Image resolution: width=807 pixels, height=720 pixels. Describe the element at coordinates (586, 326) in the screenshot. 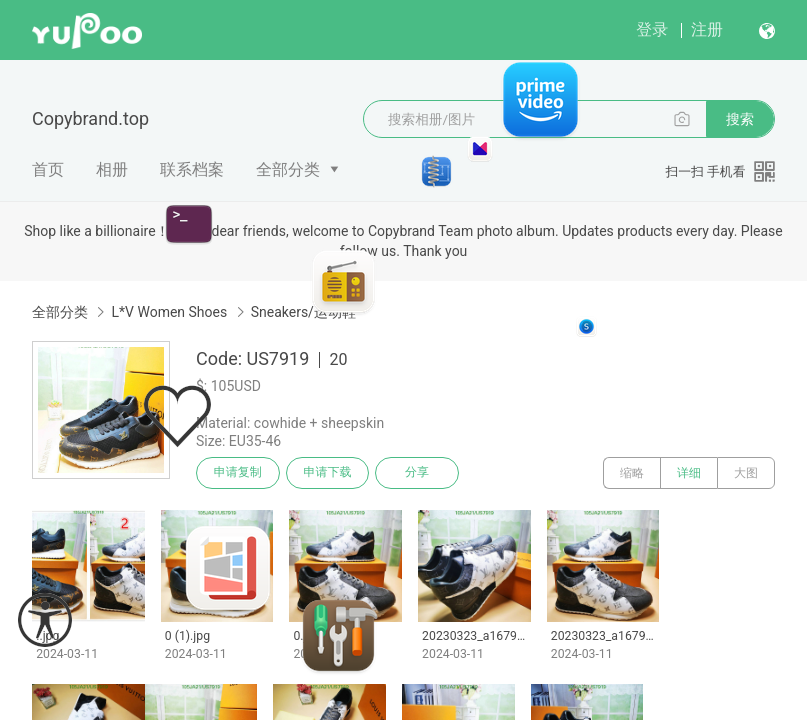

I see `open stoken authentication app` at that location.